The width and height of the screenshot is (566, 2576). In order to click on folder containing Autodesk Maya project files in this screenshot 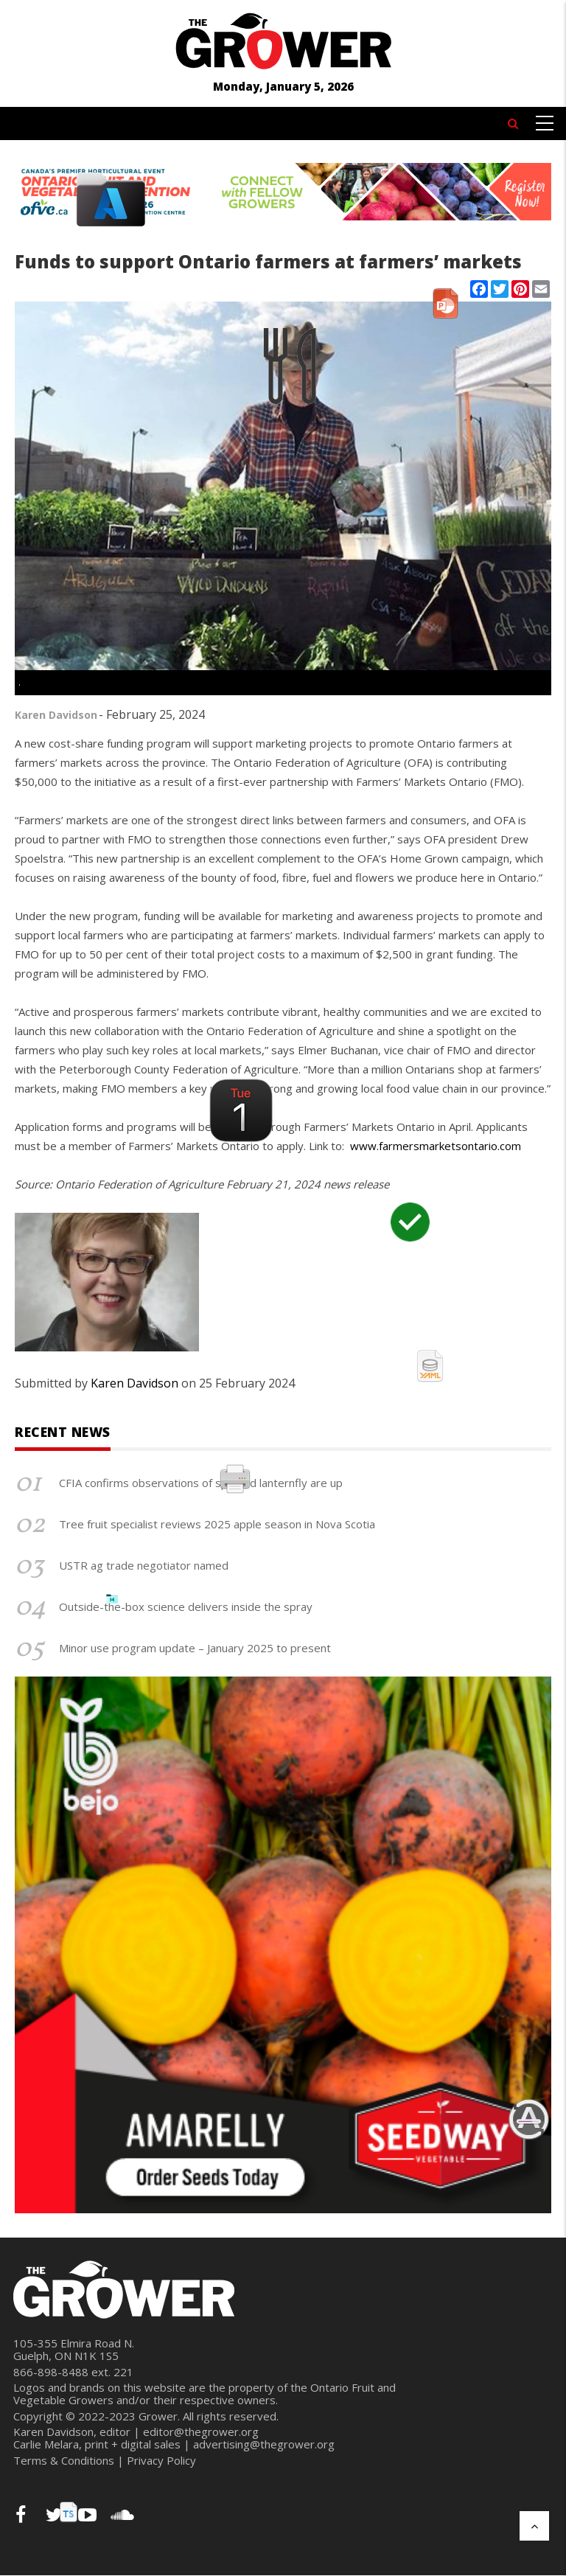, I will do `click(112, 1599)`.